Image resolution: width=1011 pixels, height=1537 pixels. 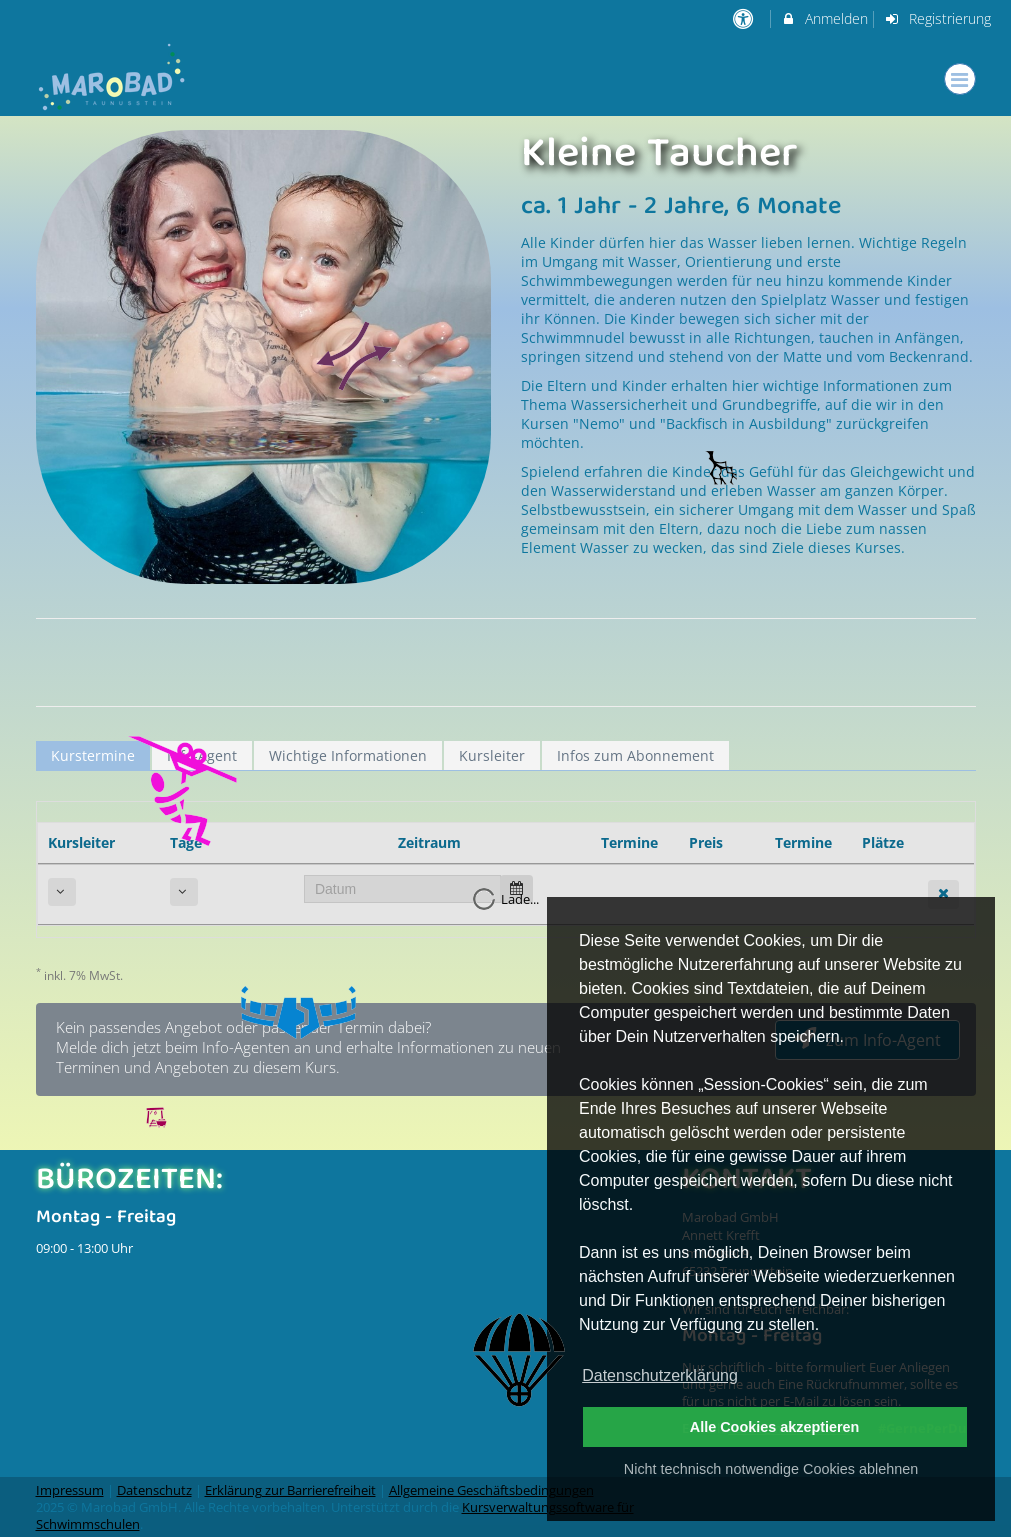 What do you see at coordinates (179, 794) in the screenshot?
I see `flying fox or zipline activity icon` at bounding box center [179, 794].